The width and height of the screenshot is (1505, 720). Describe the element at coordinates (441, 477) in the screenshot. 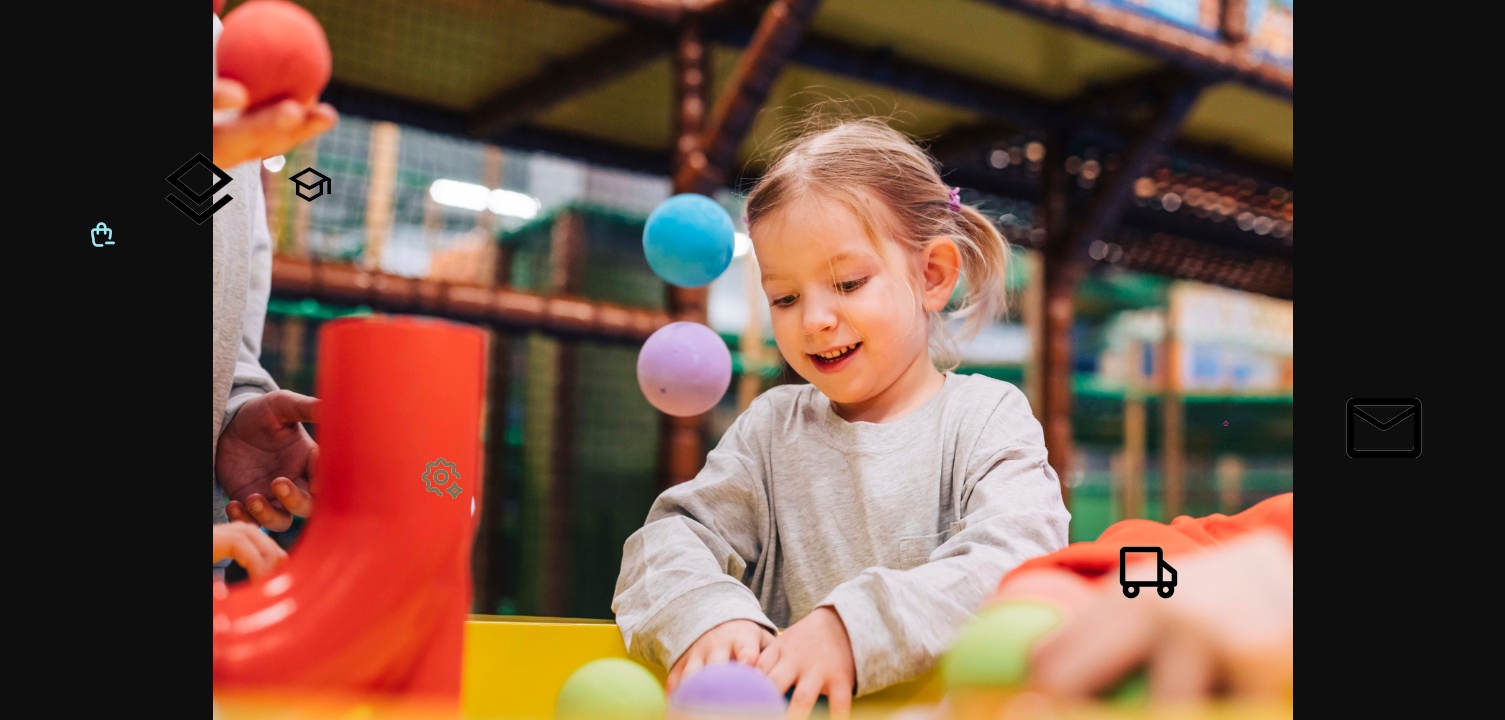

I see `access AI-powered or smart settings` at that location.